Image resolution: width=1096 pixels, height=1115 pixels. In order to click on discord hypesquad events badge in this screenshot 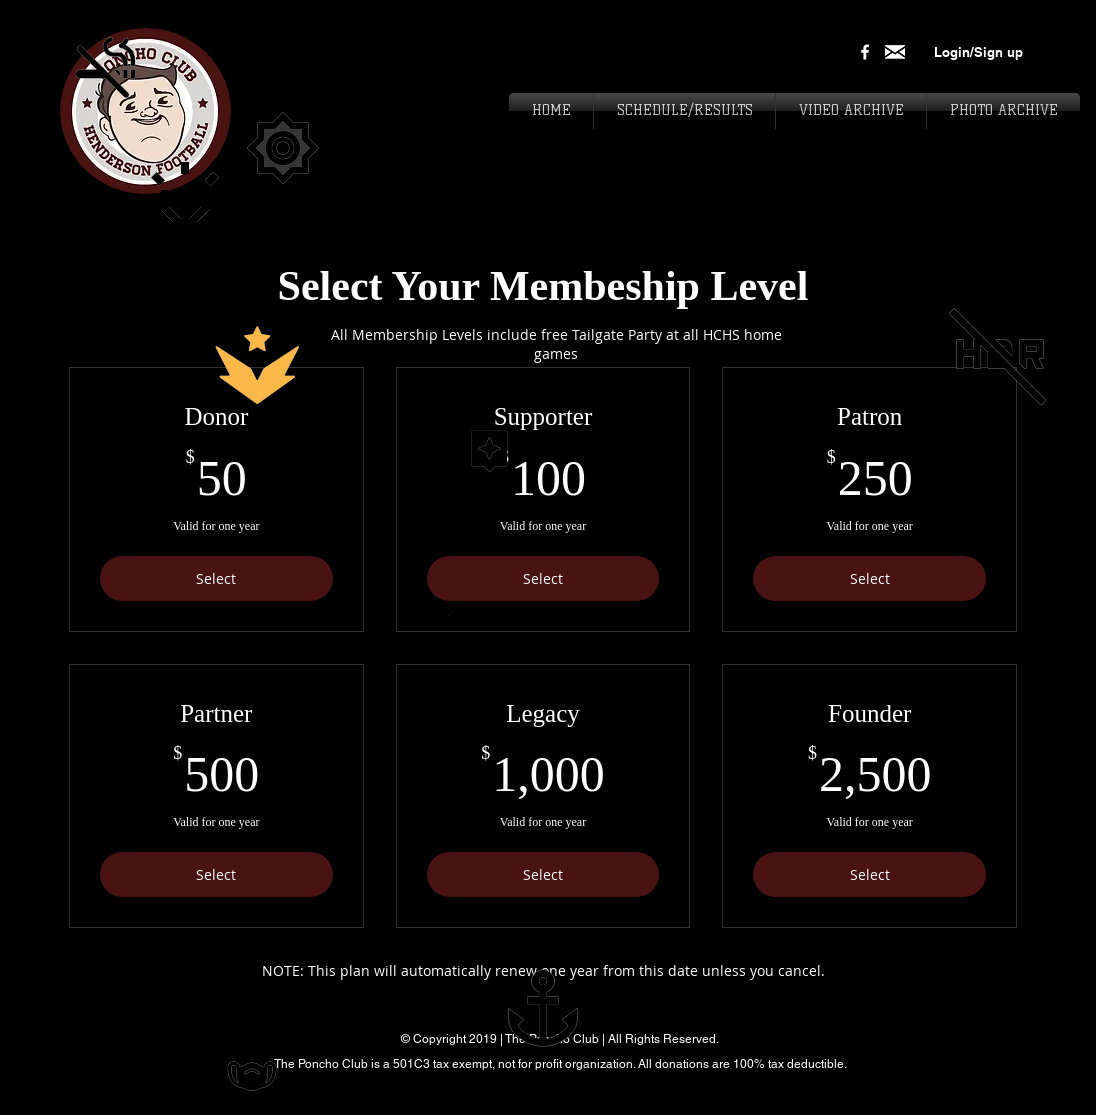, I will do `click(257, 365)`.